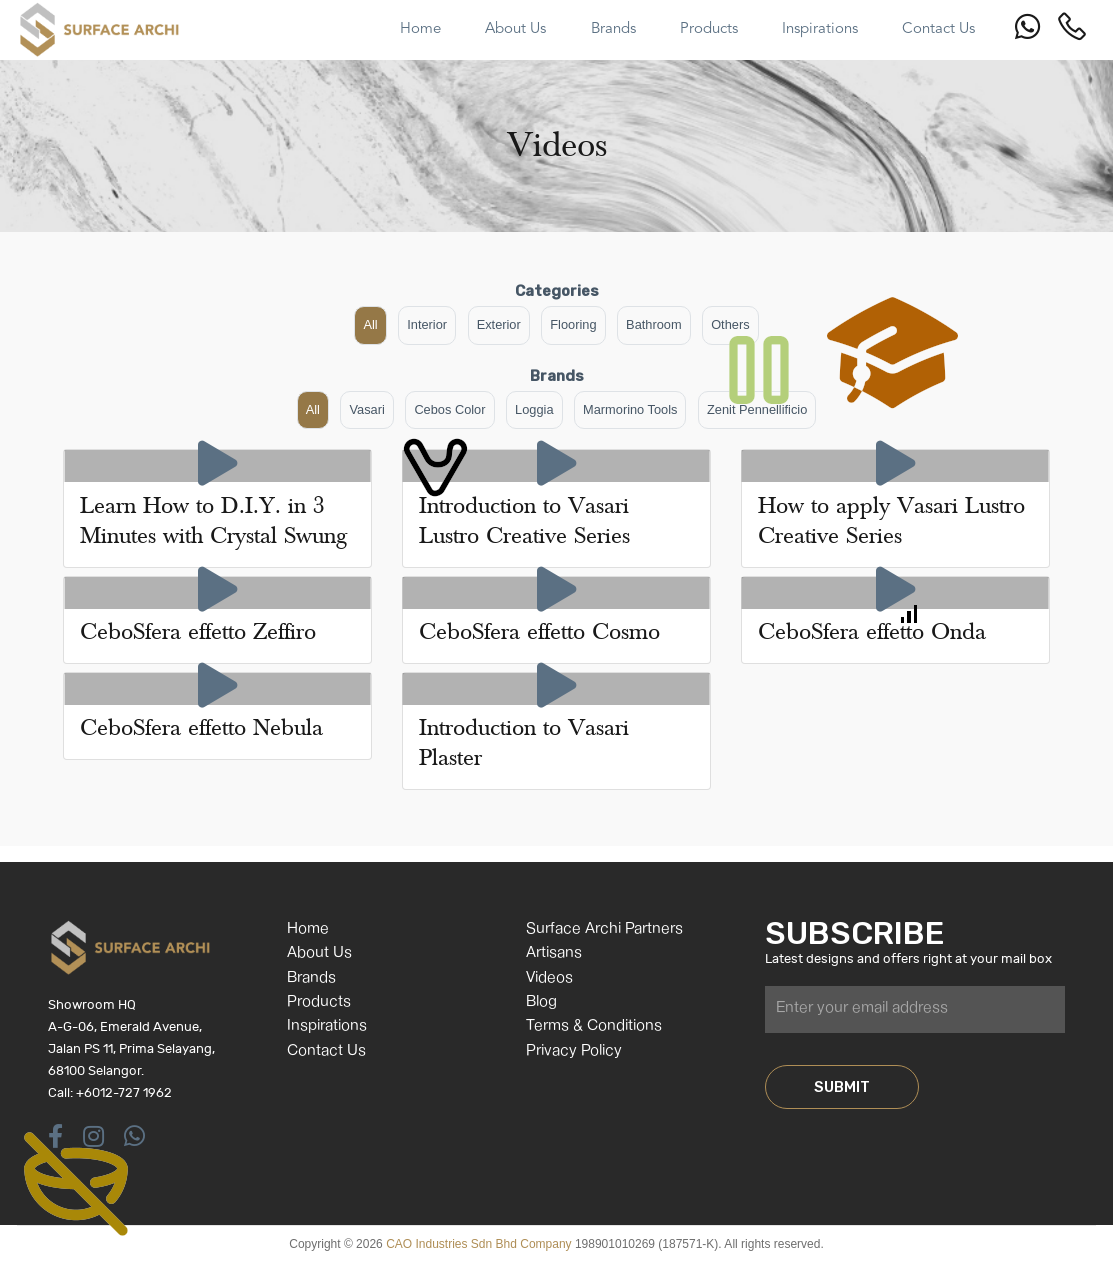  Describe the element at coordinates (76, 1184) in the screenshot. I see `3D rendering or hemisphere view disabled` at that location.